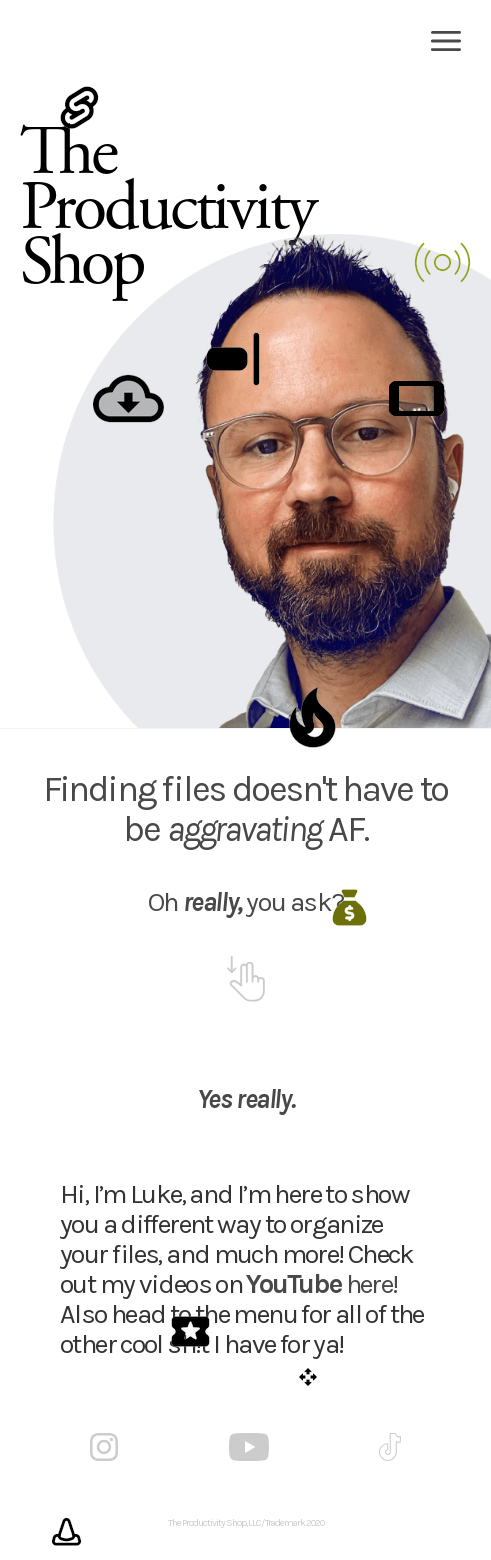  What do you see at coordinates (312, 718) in the screenshot?
I see `locate nearby fire stations` at bounding box center [312, 718].